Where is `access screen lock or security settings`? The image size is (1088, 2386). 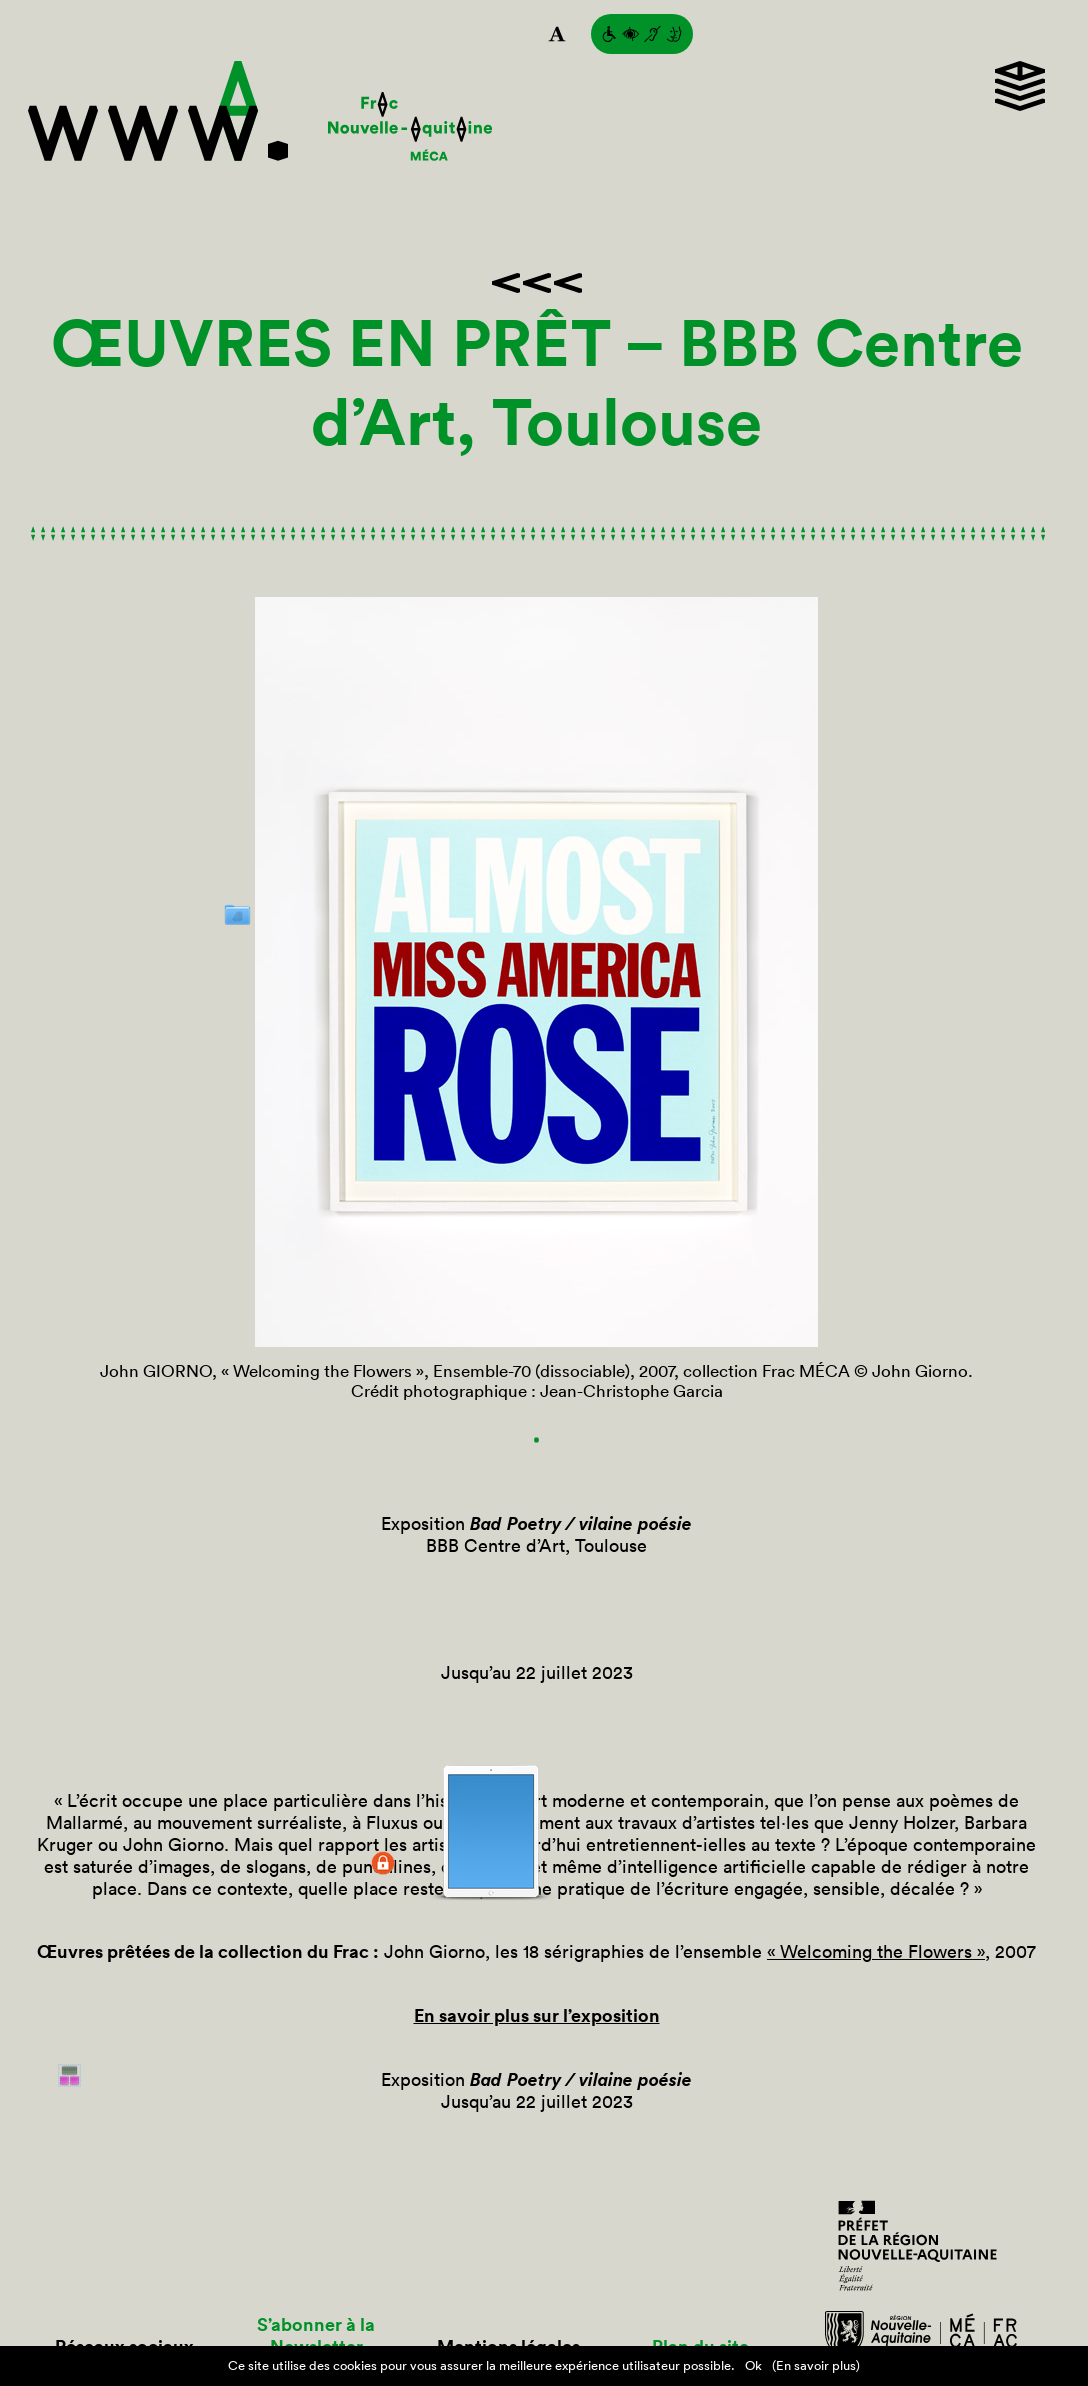
access screen lock or security settings is located at coordinates (383, 1863).